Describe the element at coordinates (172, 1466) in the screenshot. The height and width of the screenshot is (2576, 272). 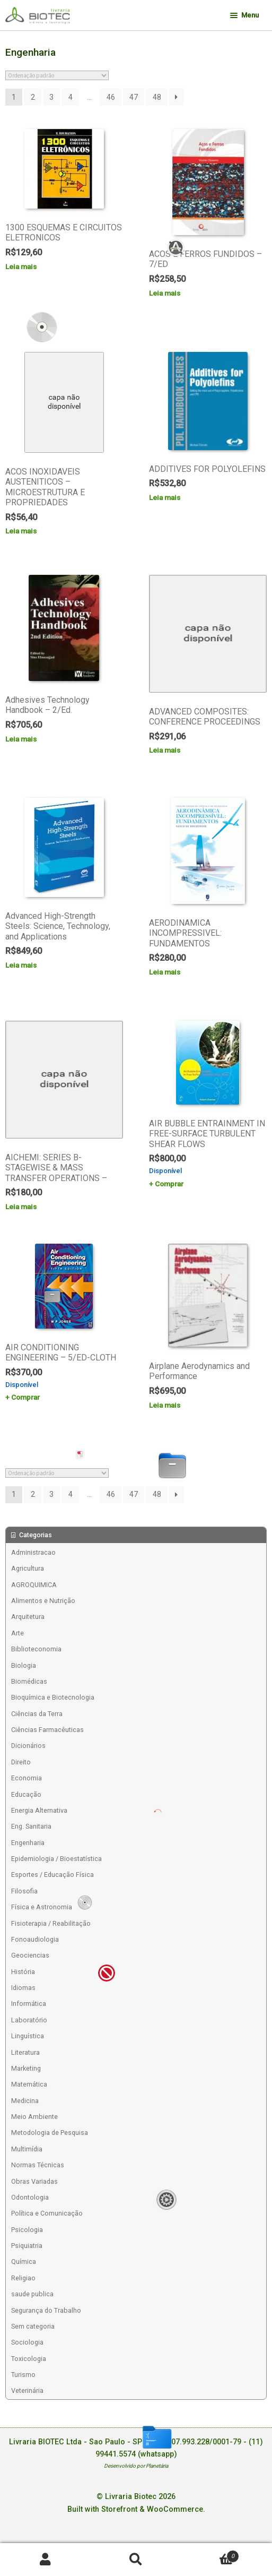
I see `open the file manager application` at that location.